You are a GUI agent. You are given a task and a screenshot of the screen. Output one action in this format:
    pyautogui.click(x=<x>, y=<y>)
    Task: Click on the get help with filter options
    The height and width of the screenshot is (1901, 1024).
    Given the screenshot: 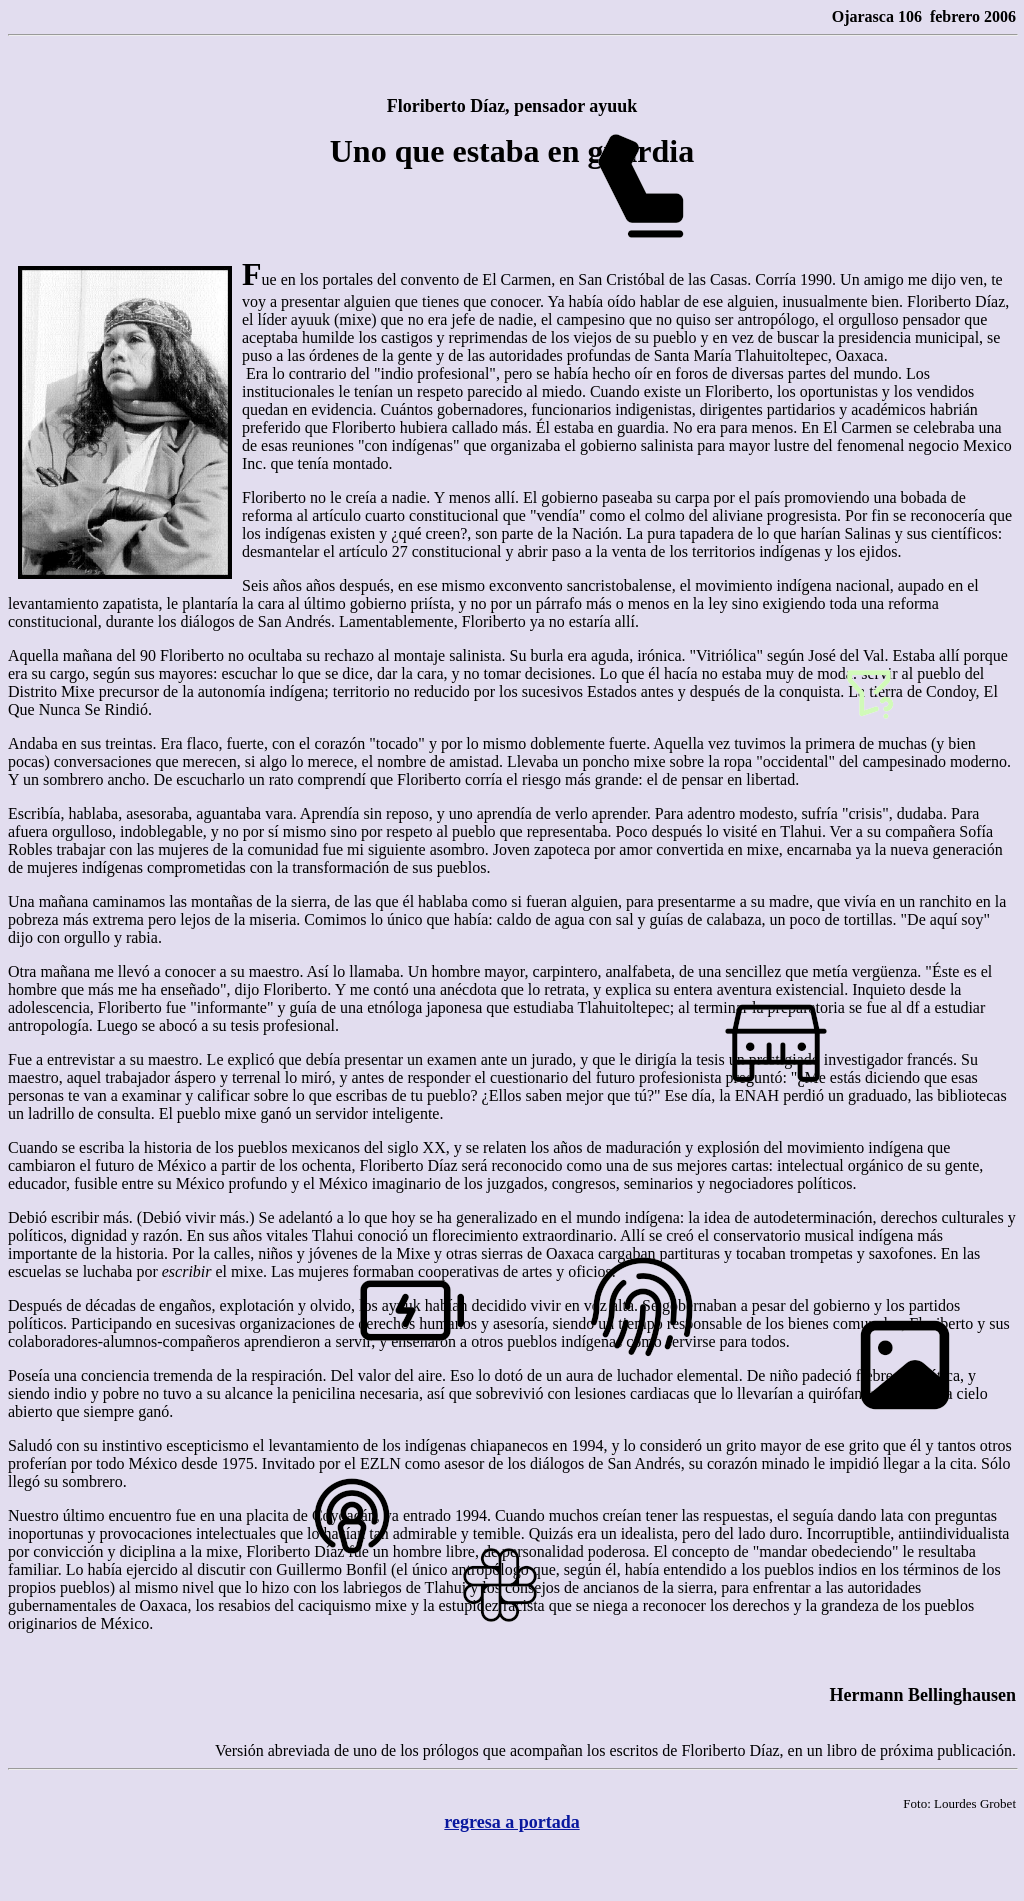 What is the action you would take?
    pyautogui.click(x=869, y=692)
    